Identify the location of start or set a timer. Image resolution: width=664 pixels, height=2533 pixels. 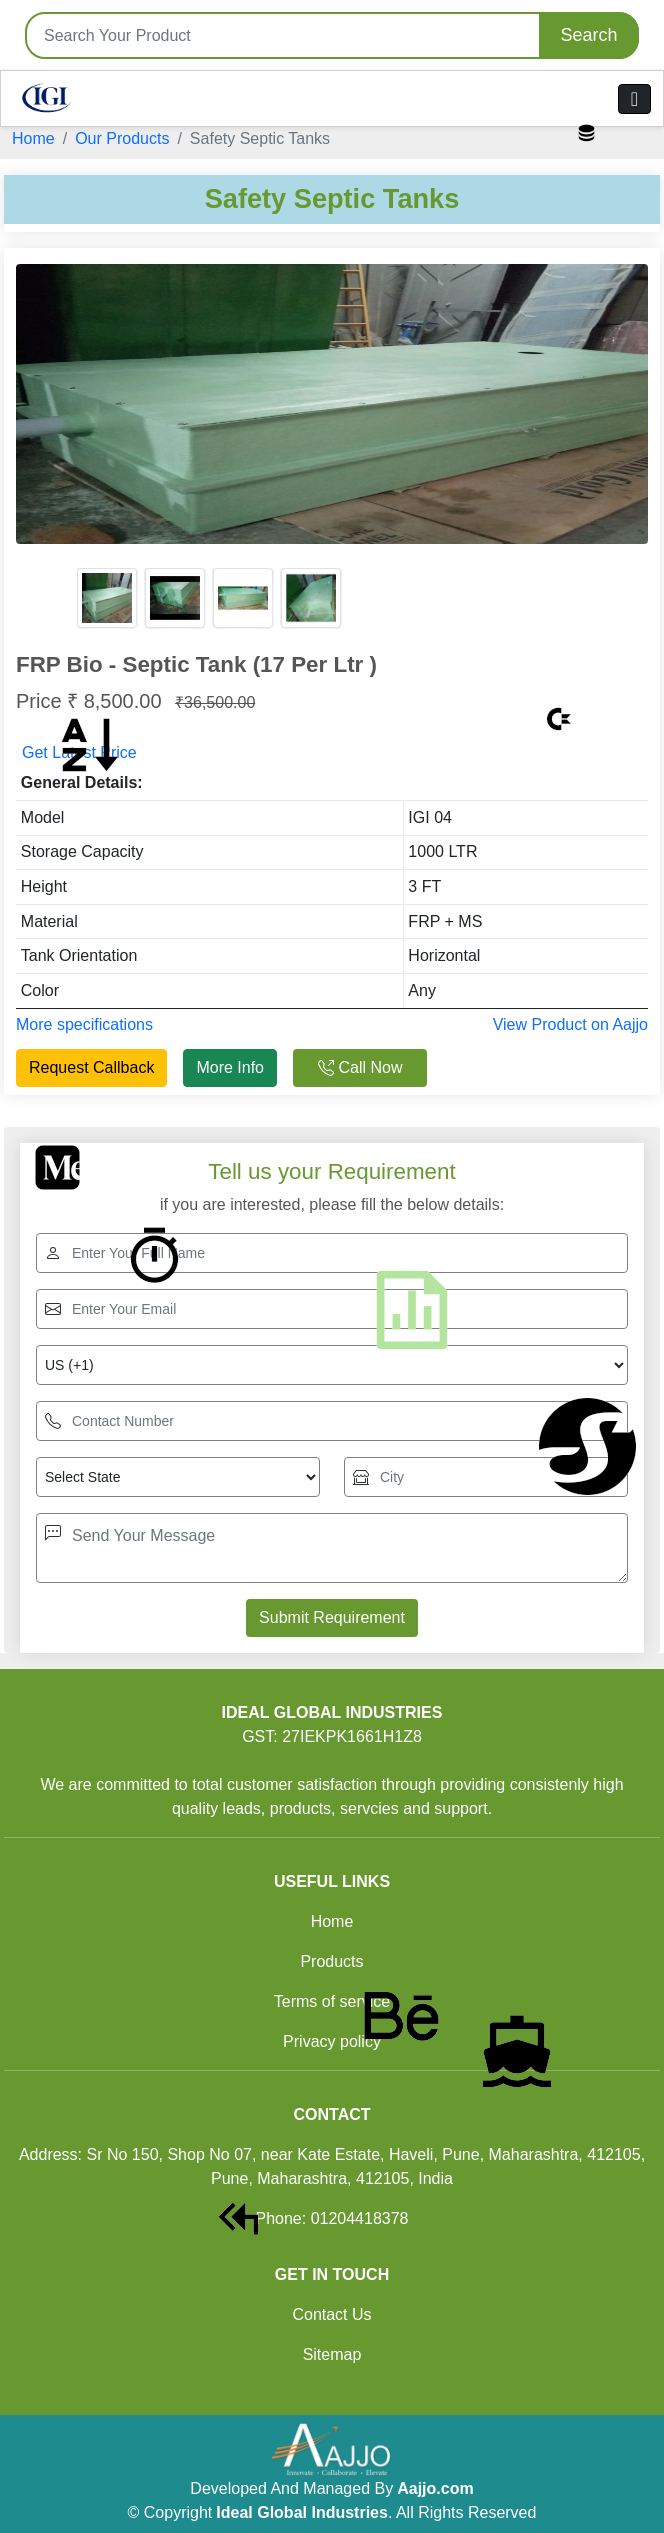
(154, 1256).